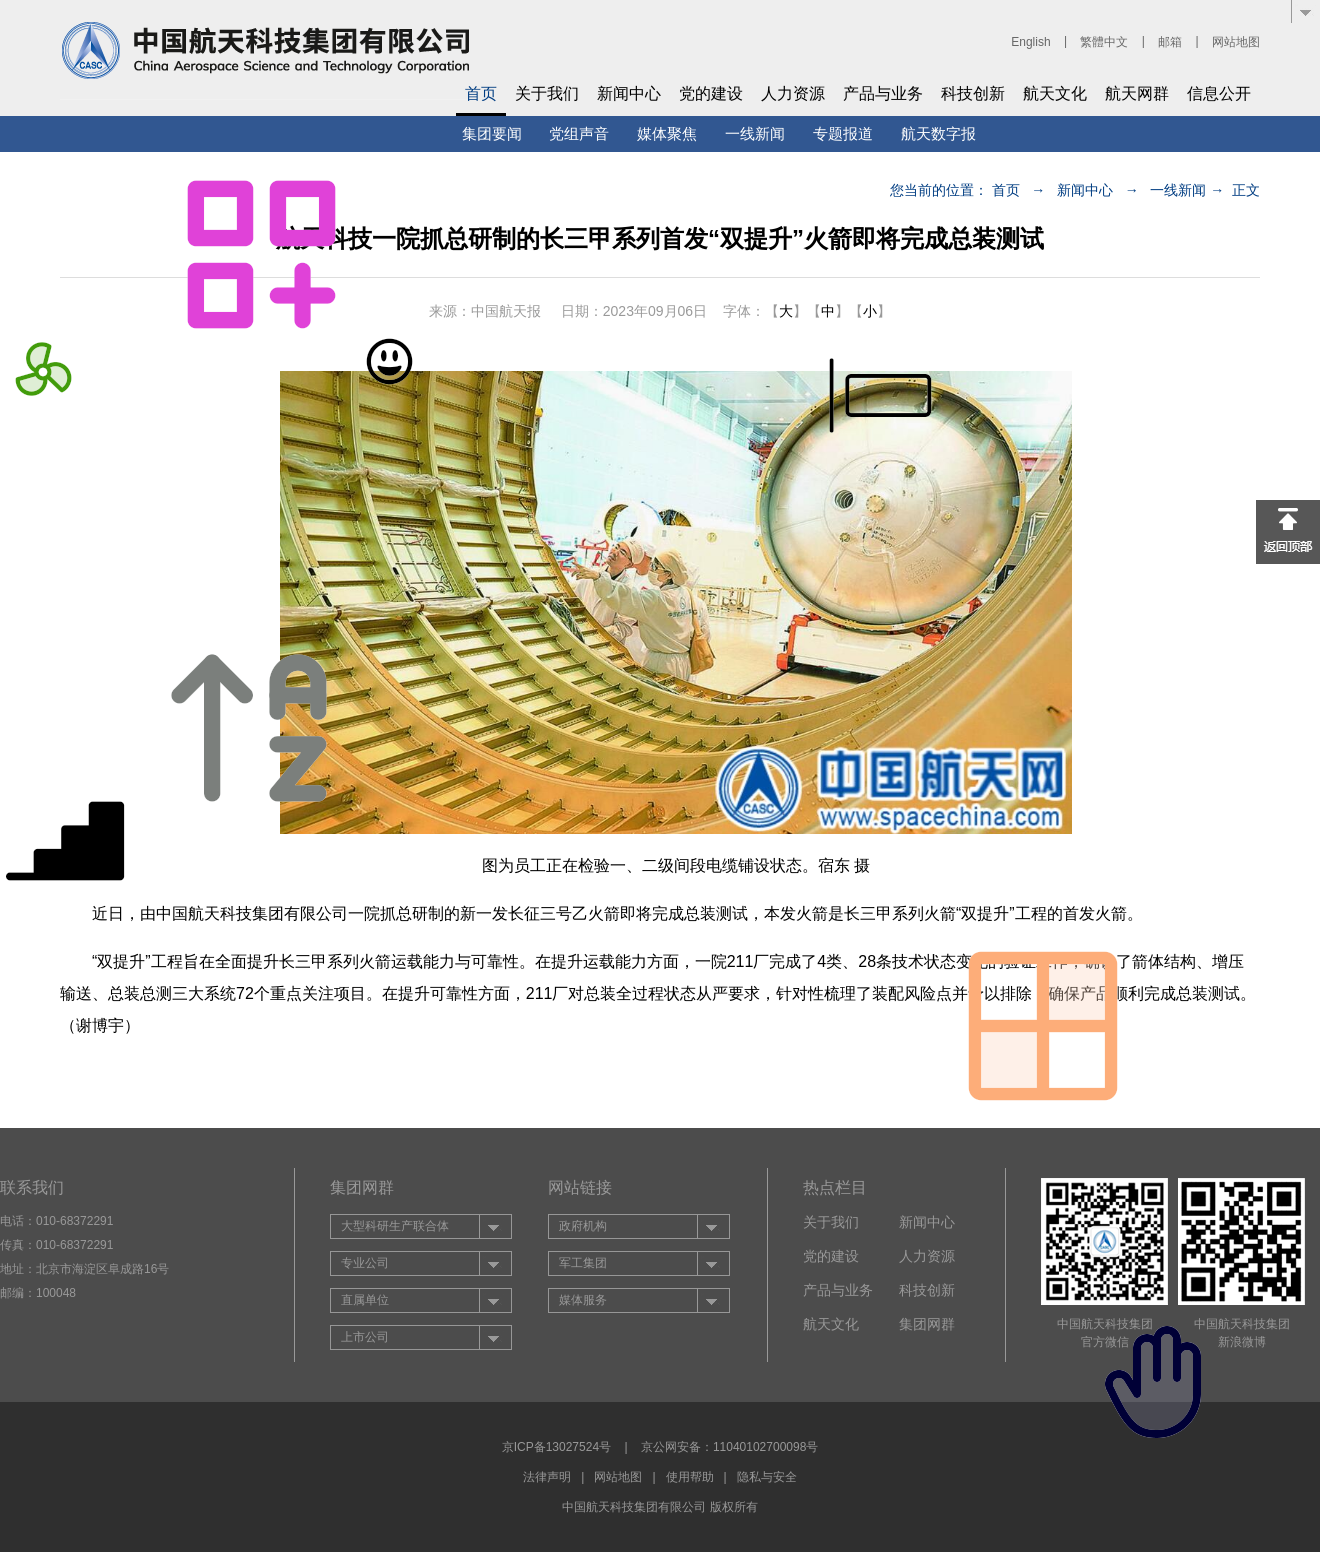 Image resolution: width=1320 pixels, height=1552 pixels. What do you see at coordinates (253, 728) in the screenshot?
I see `sort alphabetically from A to Z` at bounding box center [253, 728].